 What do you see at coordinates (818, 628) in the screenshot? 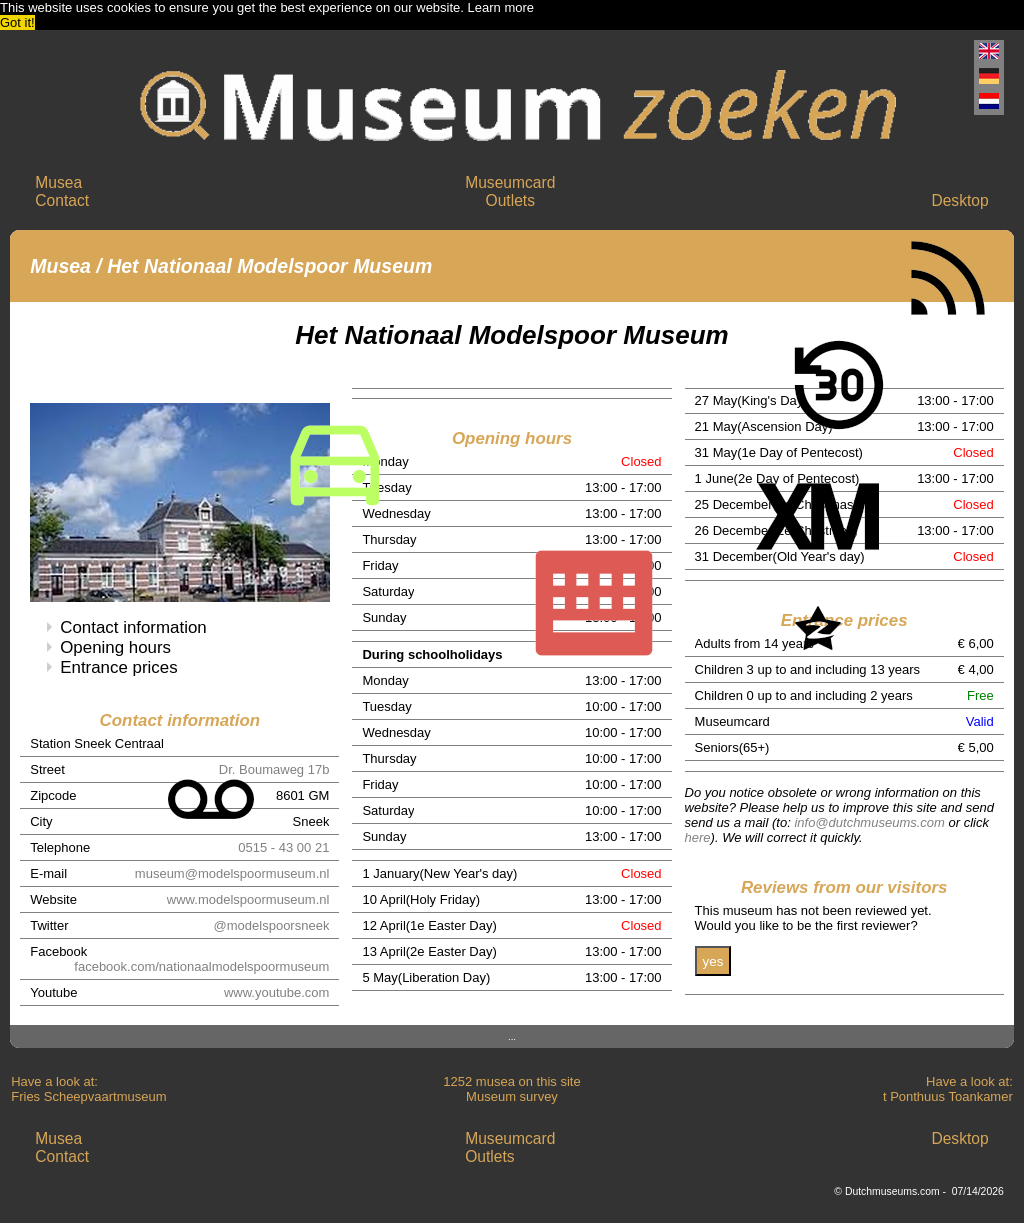
I see `open Qzone social network` at bounding box center [818, 628].